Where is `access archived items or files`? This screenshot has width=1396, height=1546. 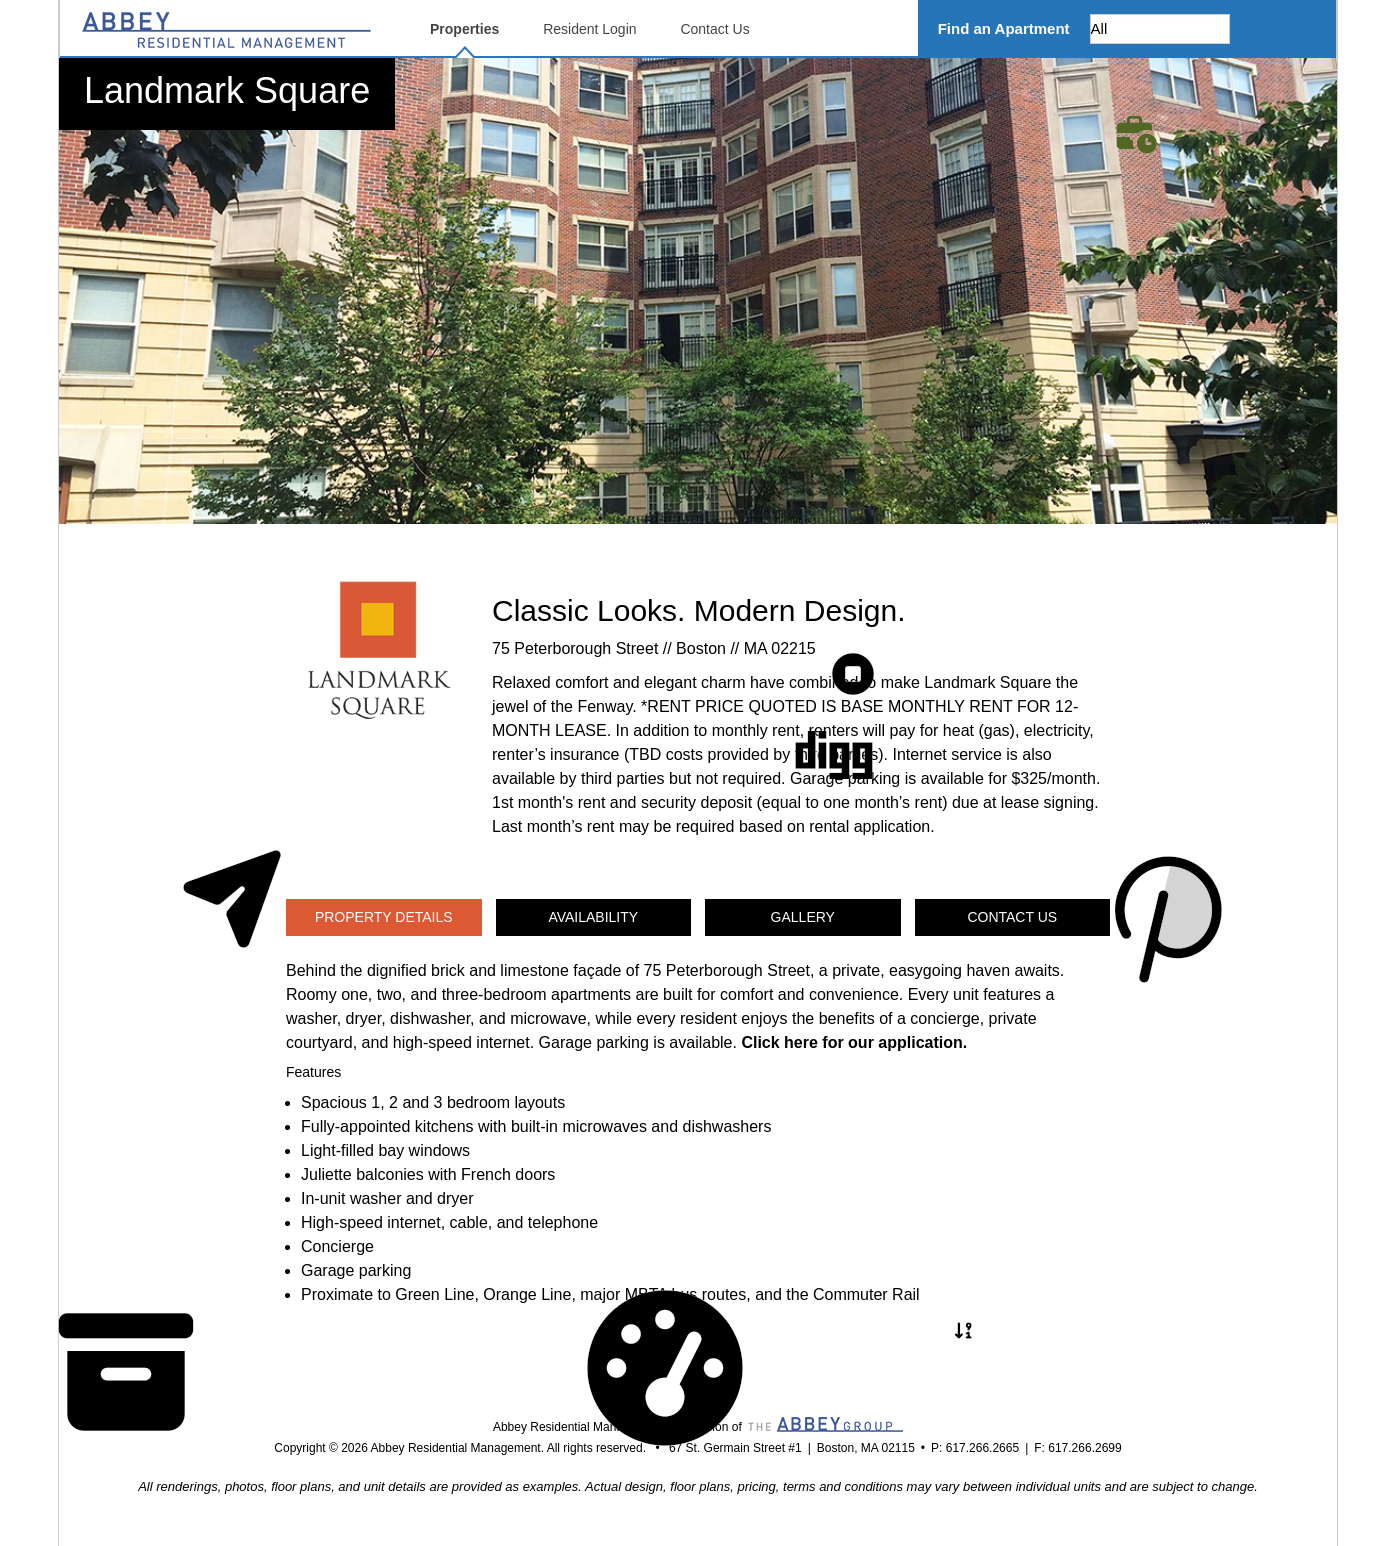
access archived items or files is located at coordinates (126, 1372).